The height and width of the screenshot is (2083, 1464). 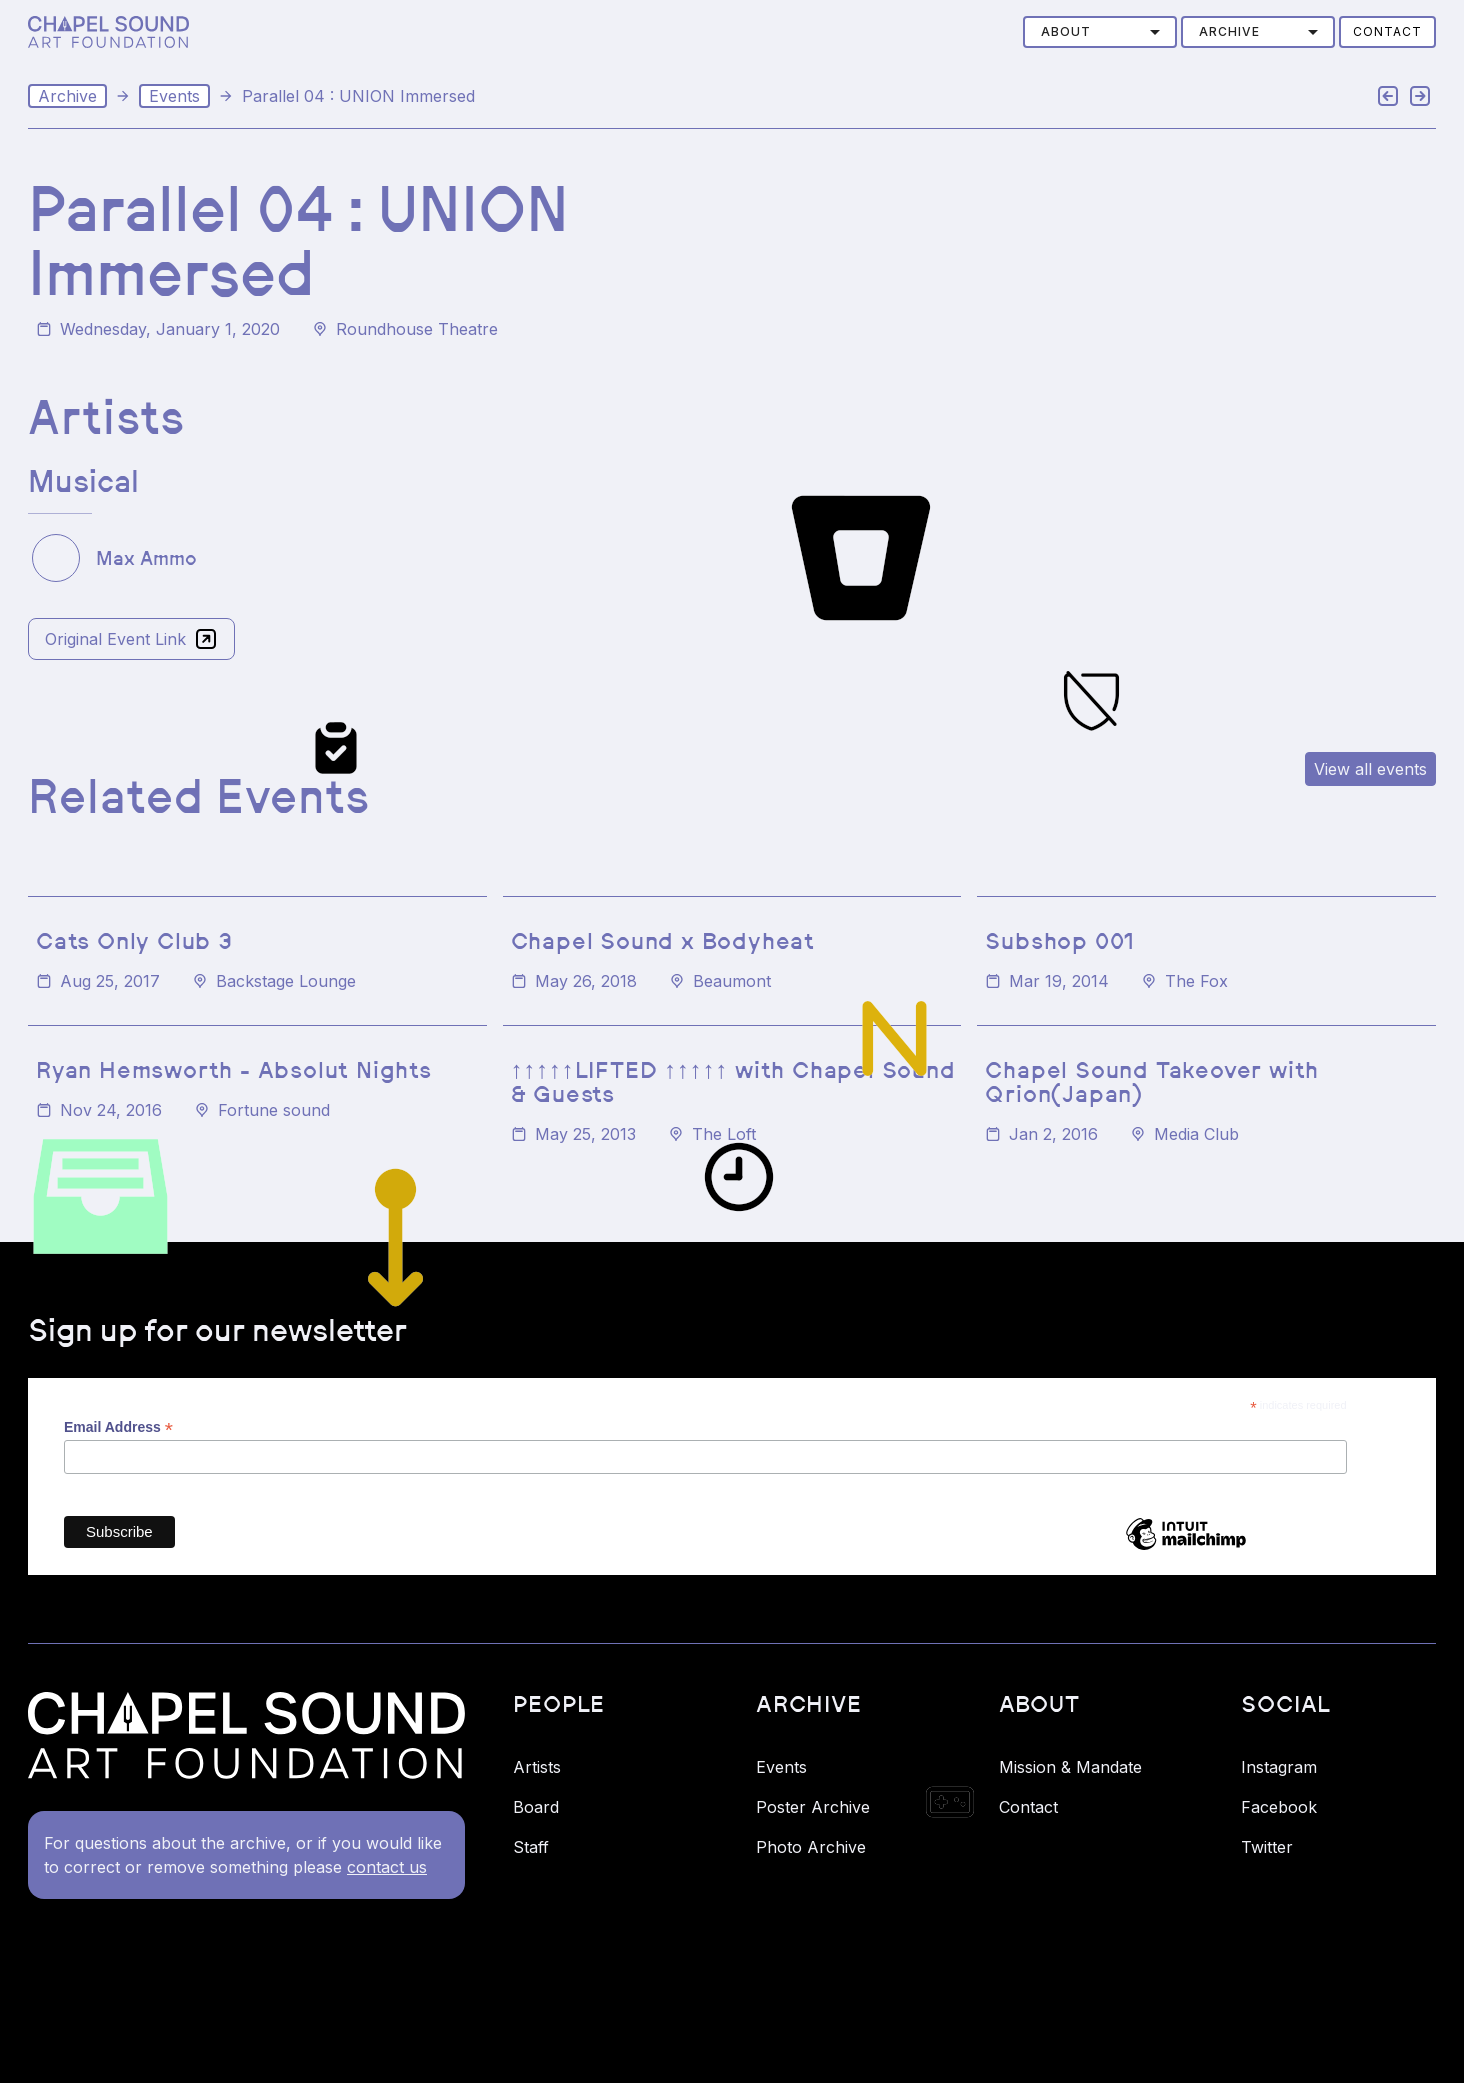 What do you see at coordinates (395, 1237) in the screenshot?
I see `scroll down or view more content` at bounding box center [395, 1237].